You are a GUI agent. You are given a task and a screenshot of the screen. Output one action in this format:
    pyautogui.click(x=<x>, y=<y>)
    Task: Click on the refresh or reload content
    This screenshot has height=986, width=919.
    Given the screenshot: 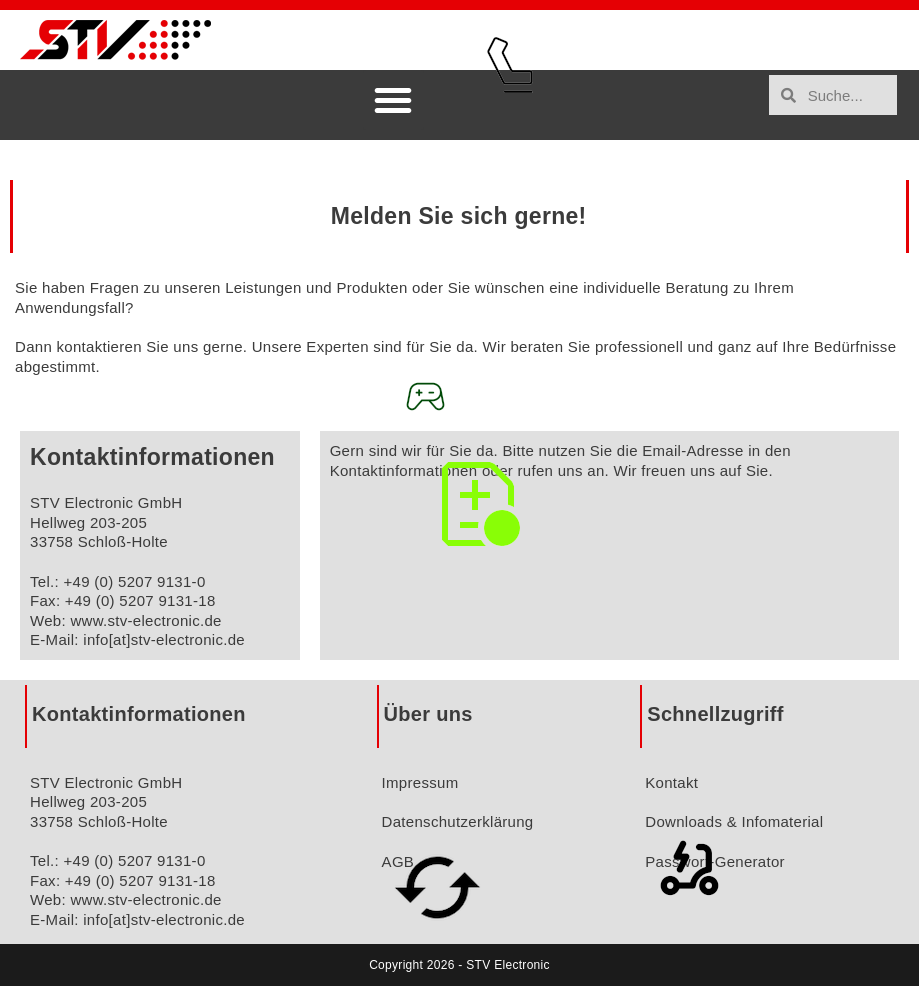 What is the action you would take?
    pyautogui.click(x=437, y=887)
    